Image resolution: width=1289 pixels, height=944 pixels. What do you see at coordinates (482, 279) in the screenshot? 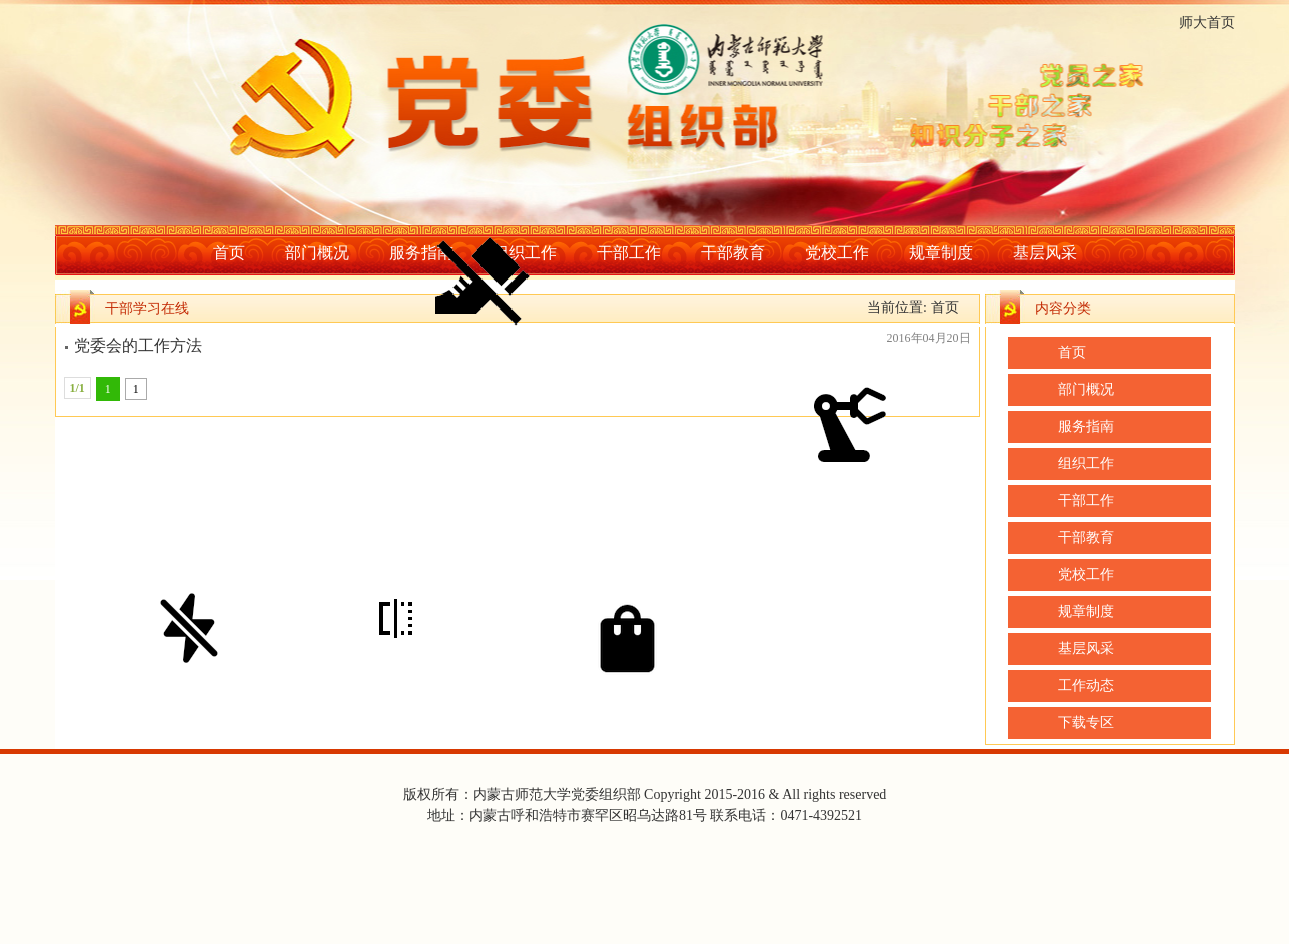
I see `indicates a restricted area where walking is prohibited` at bounding box center [482, 279].